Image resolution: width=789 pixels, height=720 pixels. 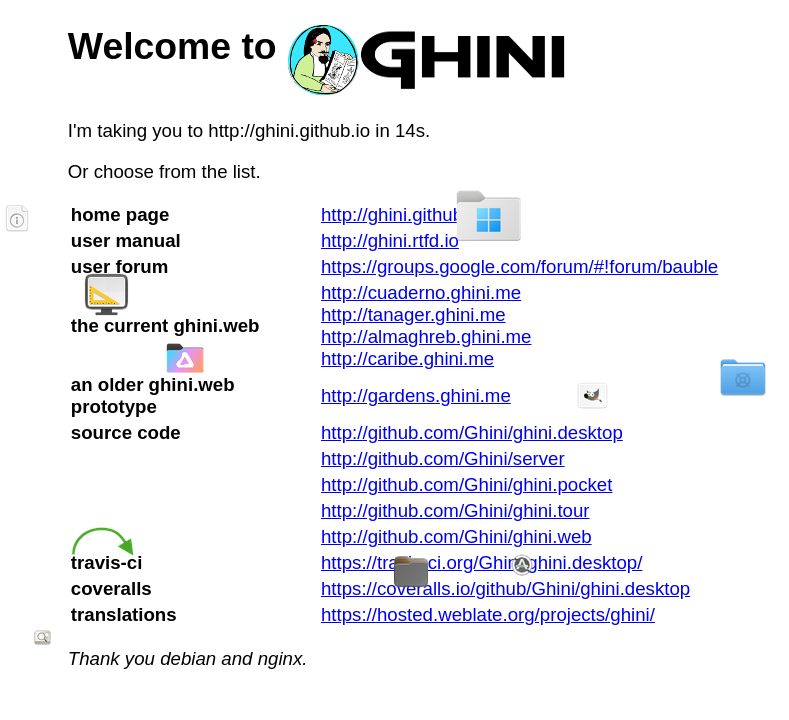 I want to click on access display settings and screen configuration, so click(x=106, y=294).